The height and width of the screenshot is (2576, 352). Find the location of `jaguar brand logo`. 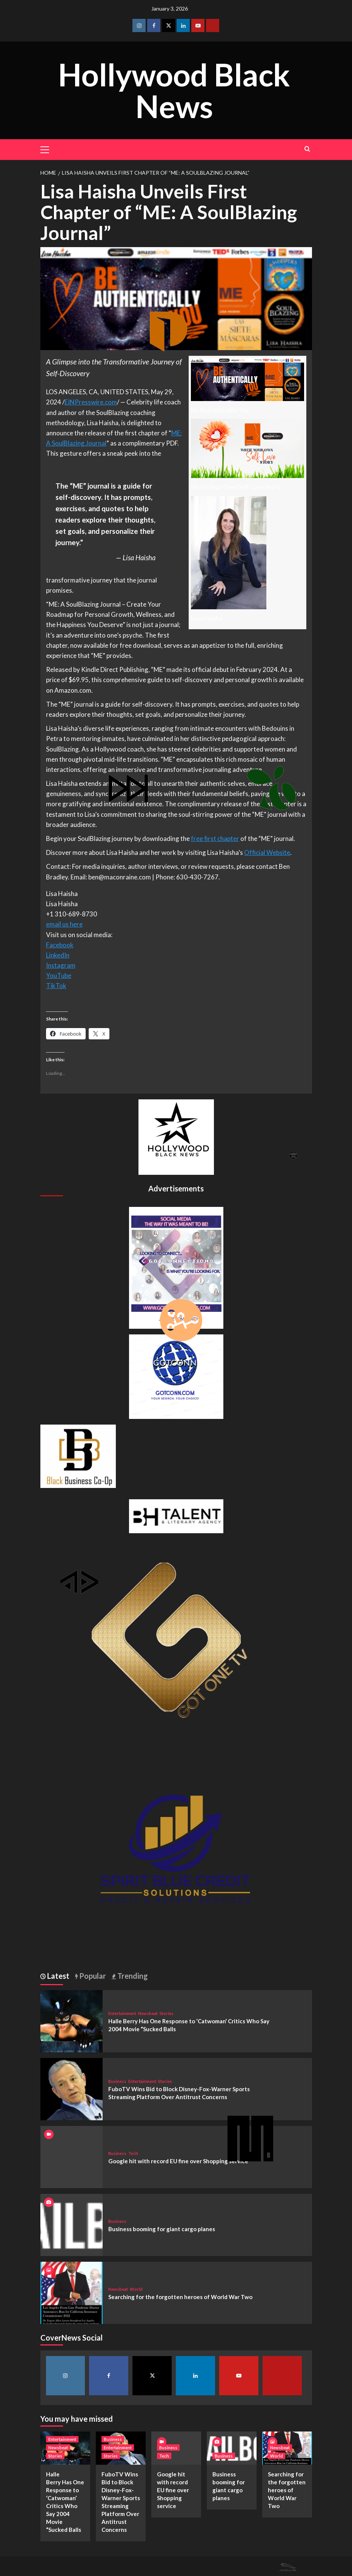

jaguar brand logo is located at coordinates (287, 2567).